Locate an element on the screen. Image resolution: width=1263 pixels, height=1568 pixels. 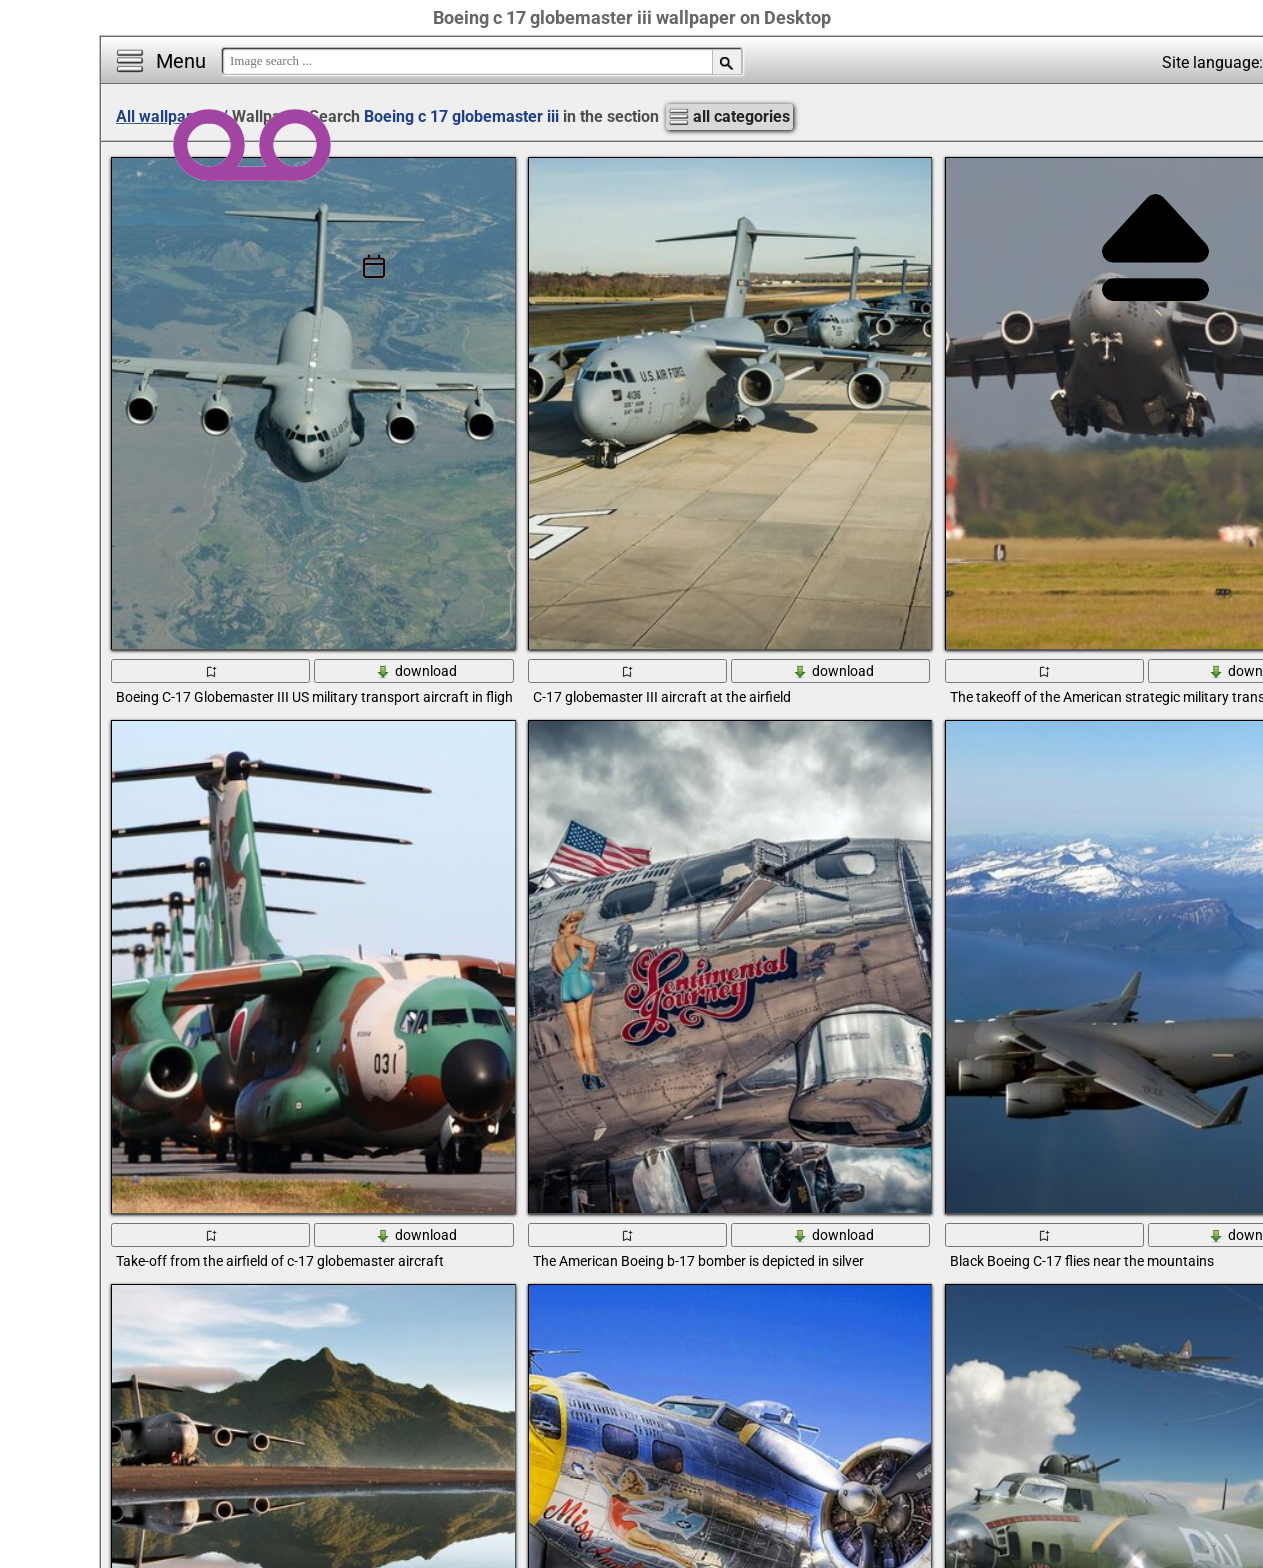
access voicemail messages is located at coordinates (252, 145).